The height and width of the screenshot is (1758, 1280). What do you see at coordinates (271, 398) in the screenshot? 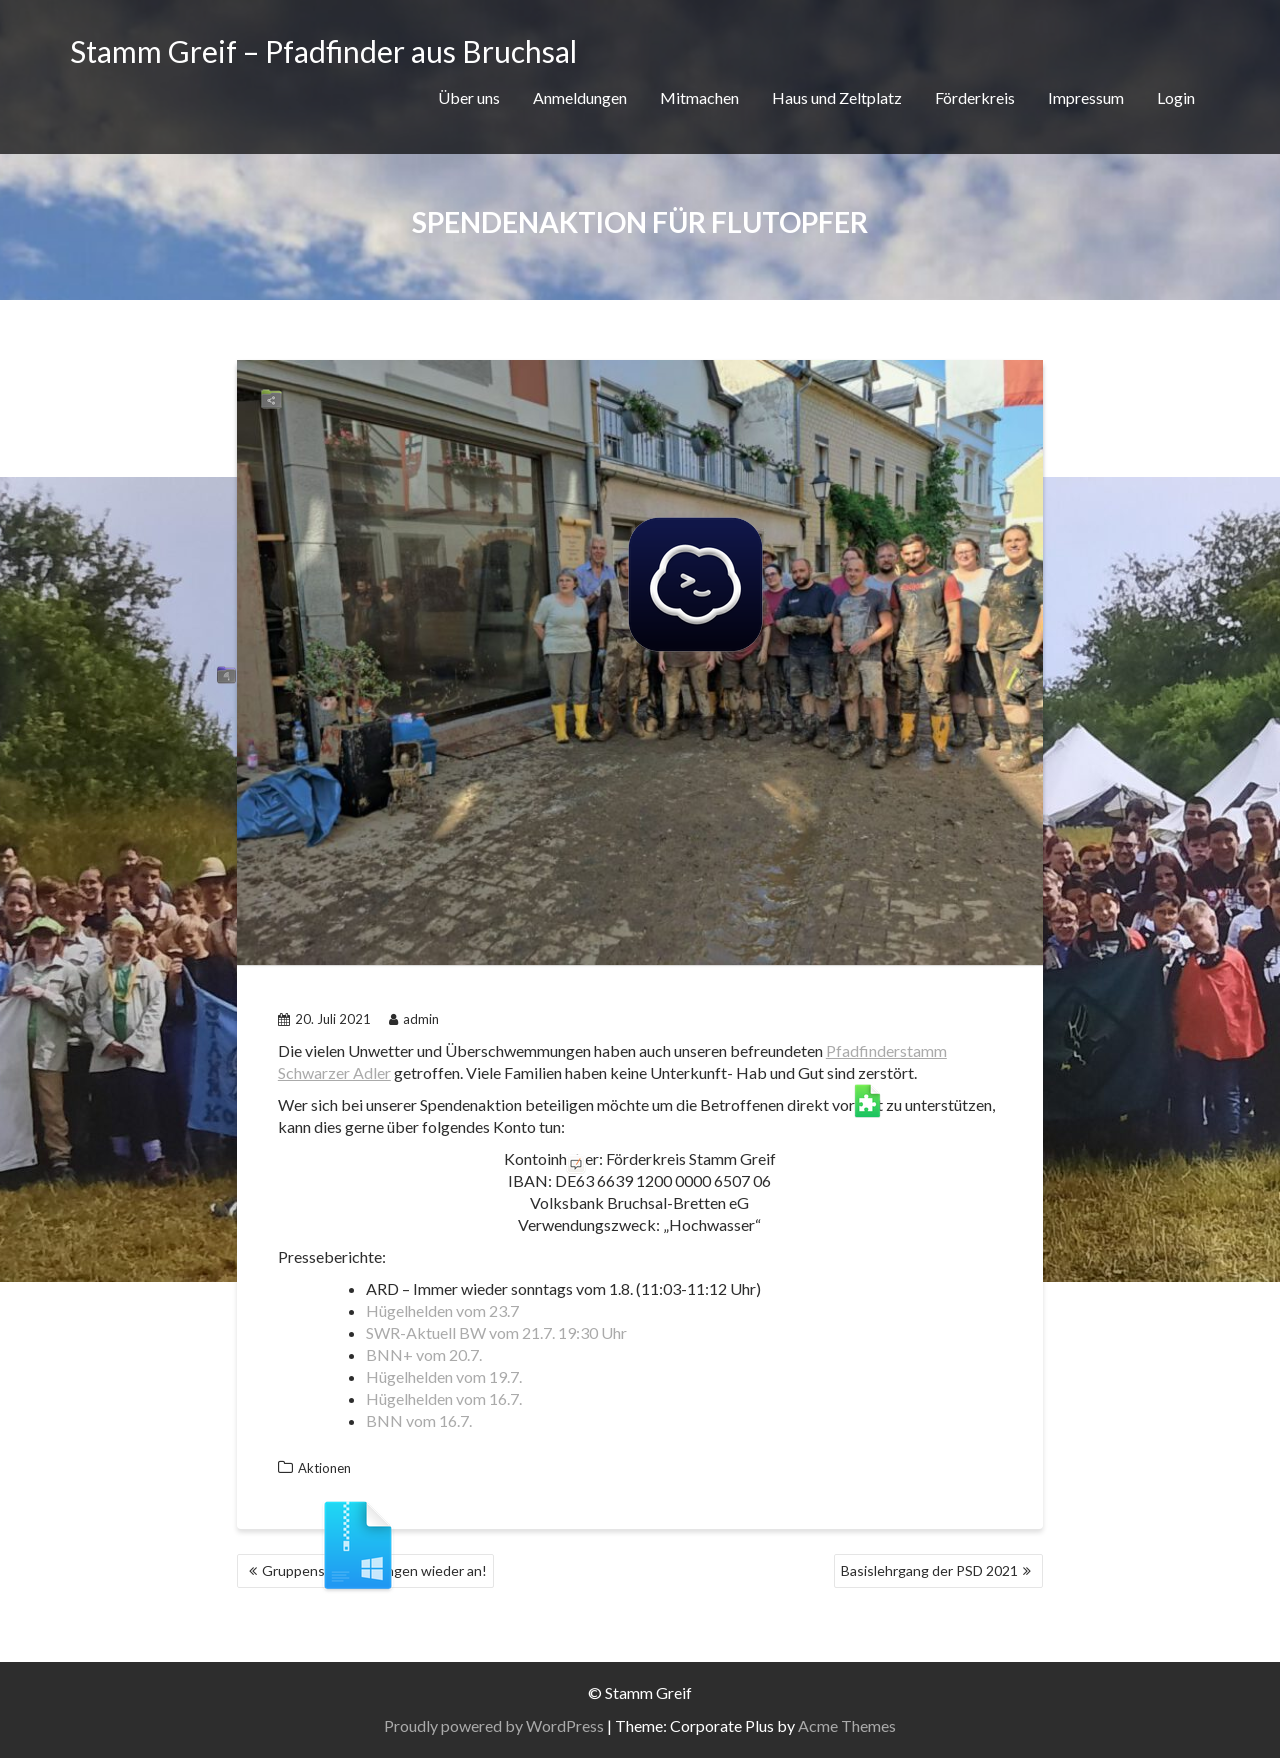
I see `access your public shared folder` at bounding box center [271, 398].